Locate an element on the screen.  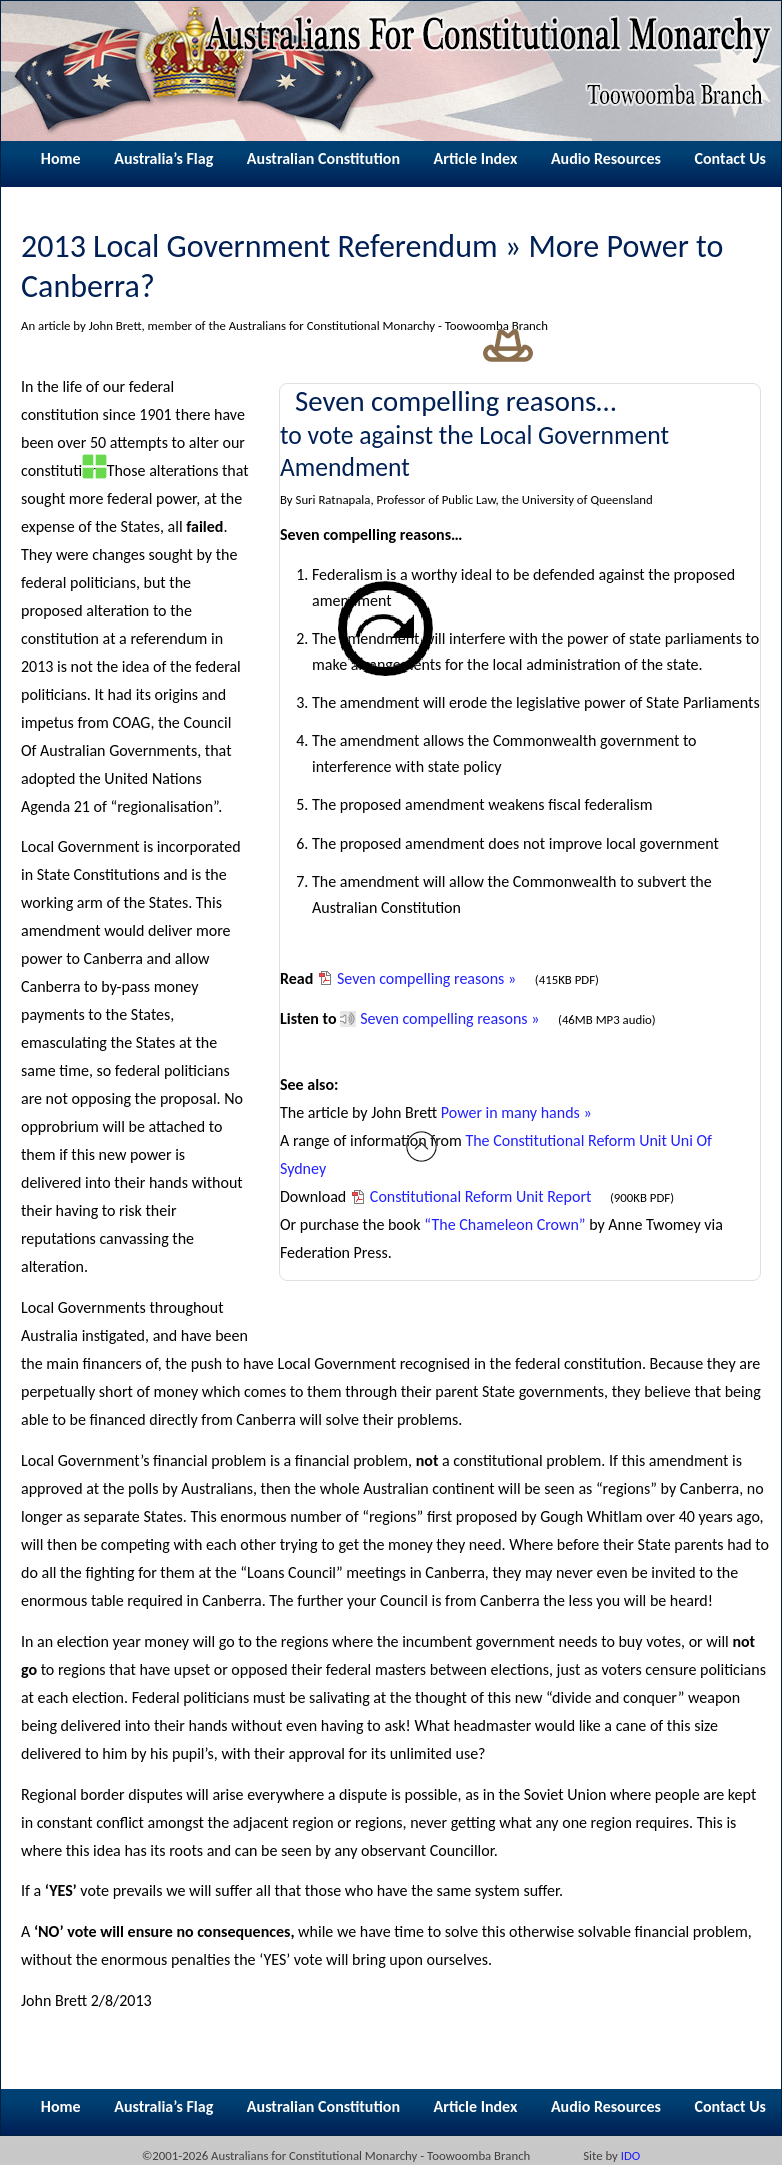
select cowboy hat avatar or profile icon is located at coordinates (508, 347).